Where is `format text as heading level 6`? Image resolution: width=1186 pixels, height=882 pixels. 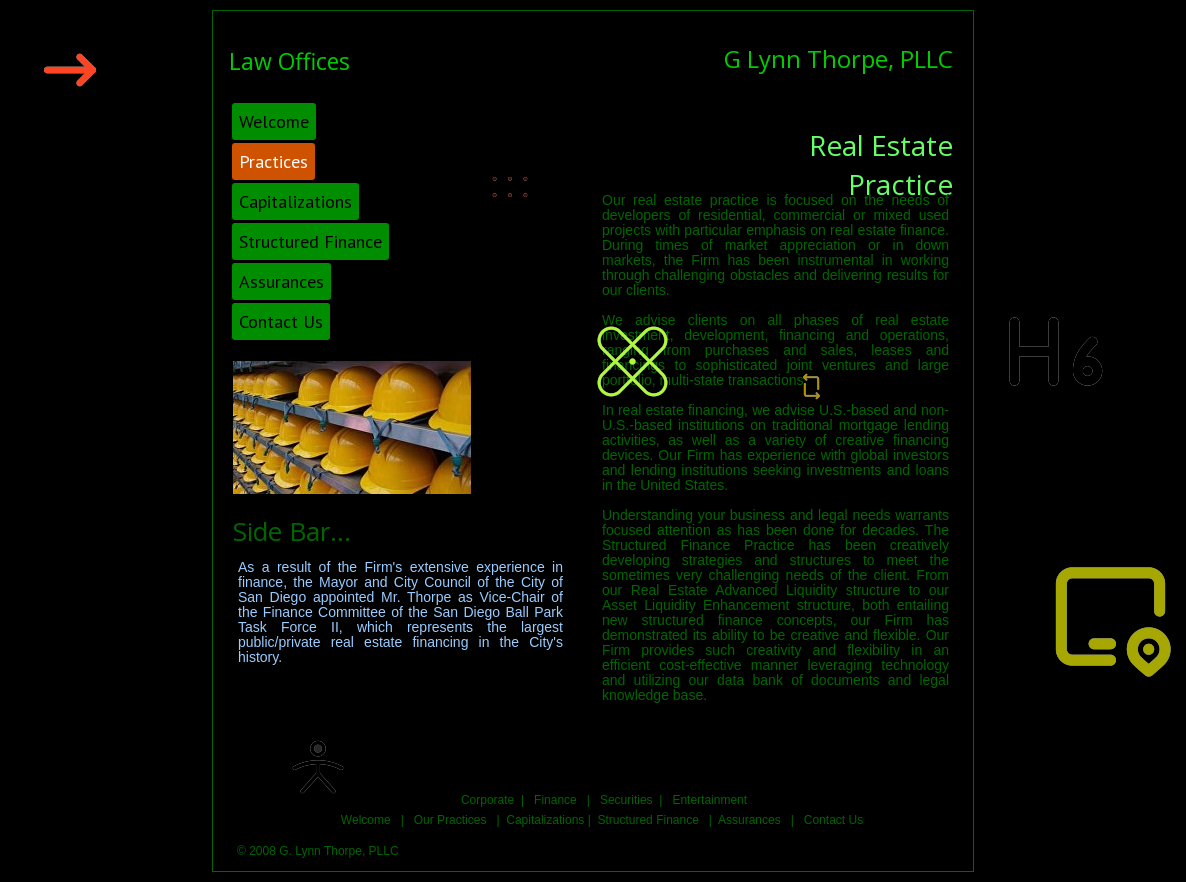
format text as heading level 6 is located at coordinates (1053, 351).